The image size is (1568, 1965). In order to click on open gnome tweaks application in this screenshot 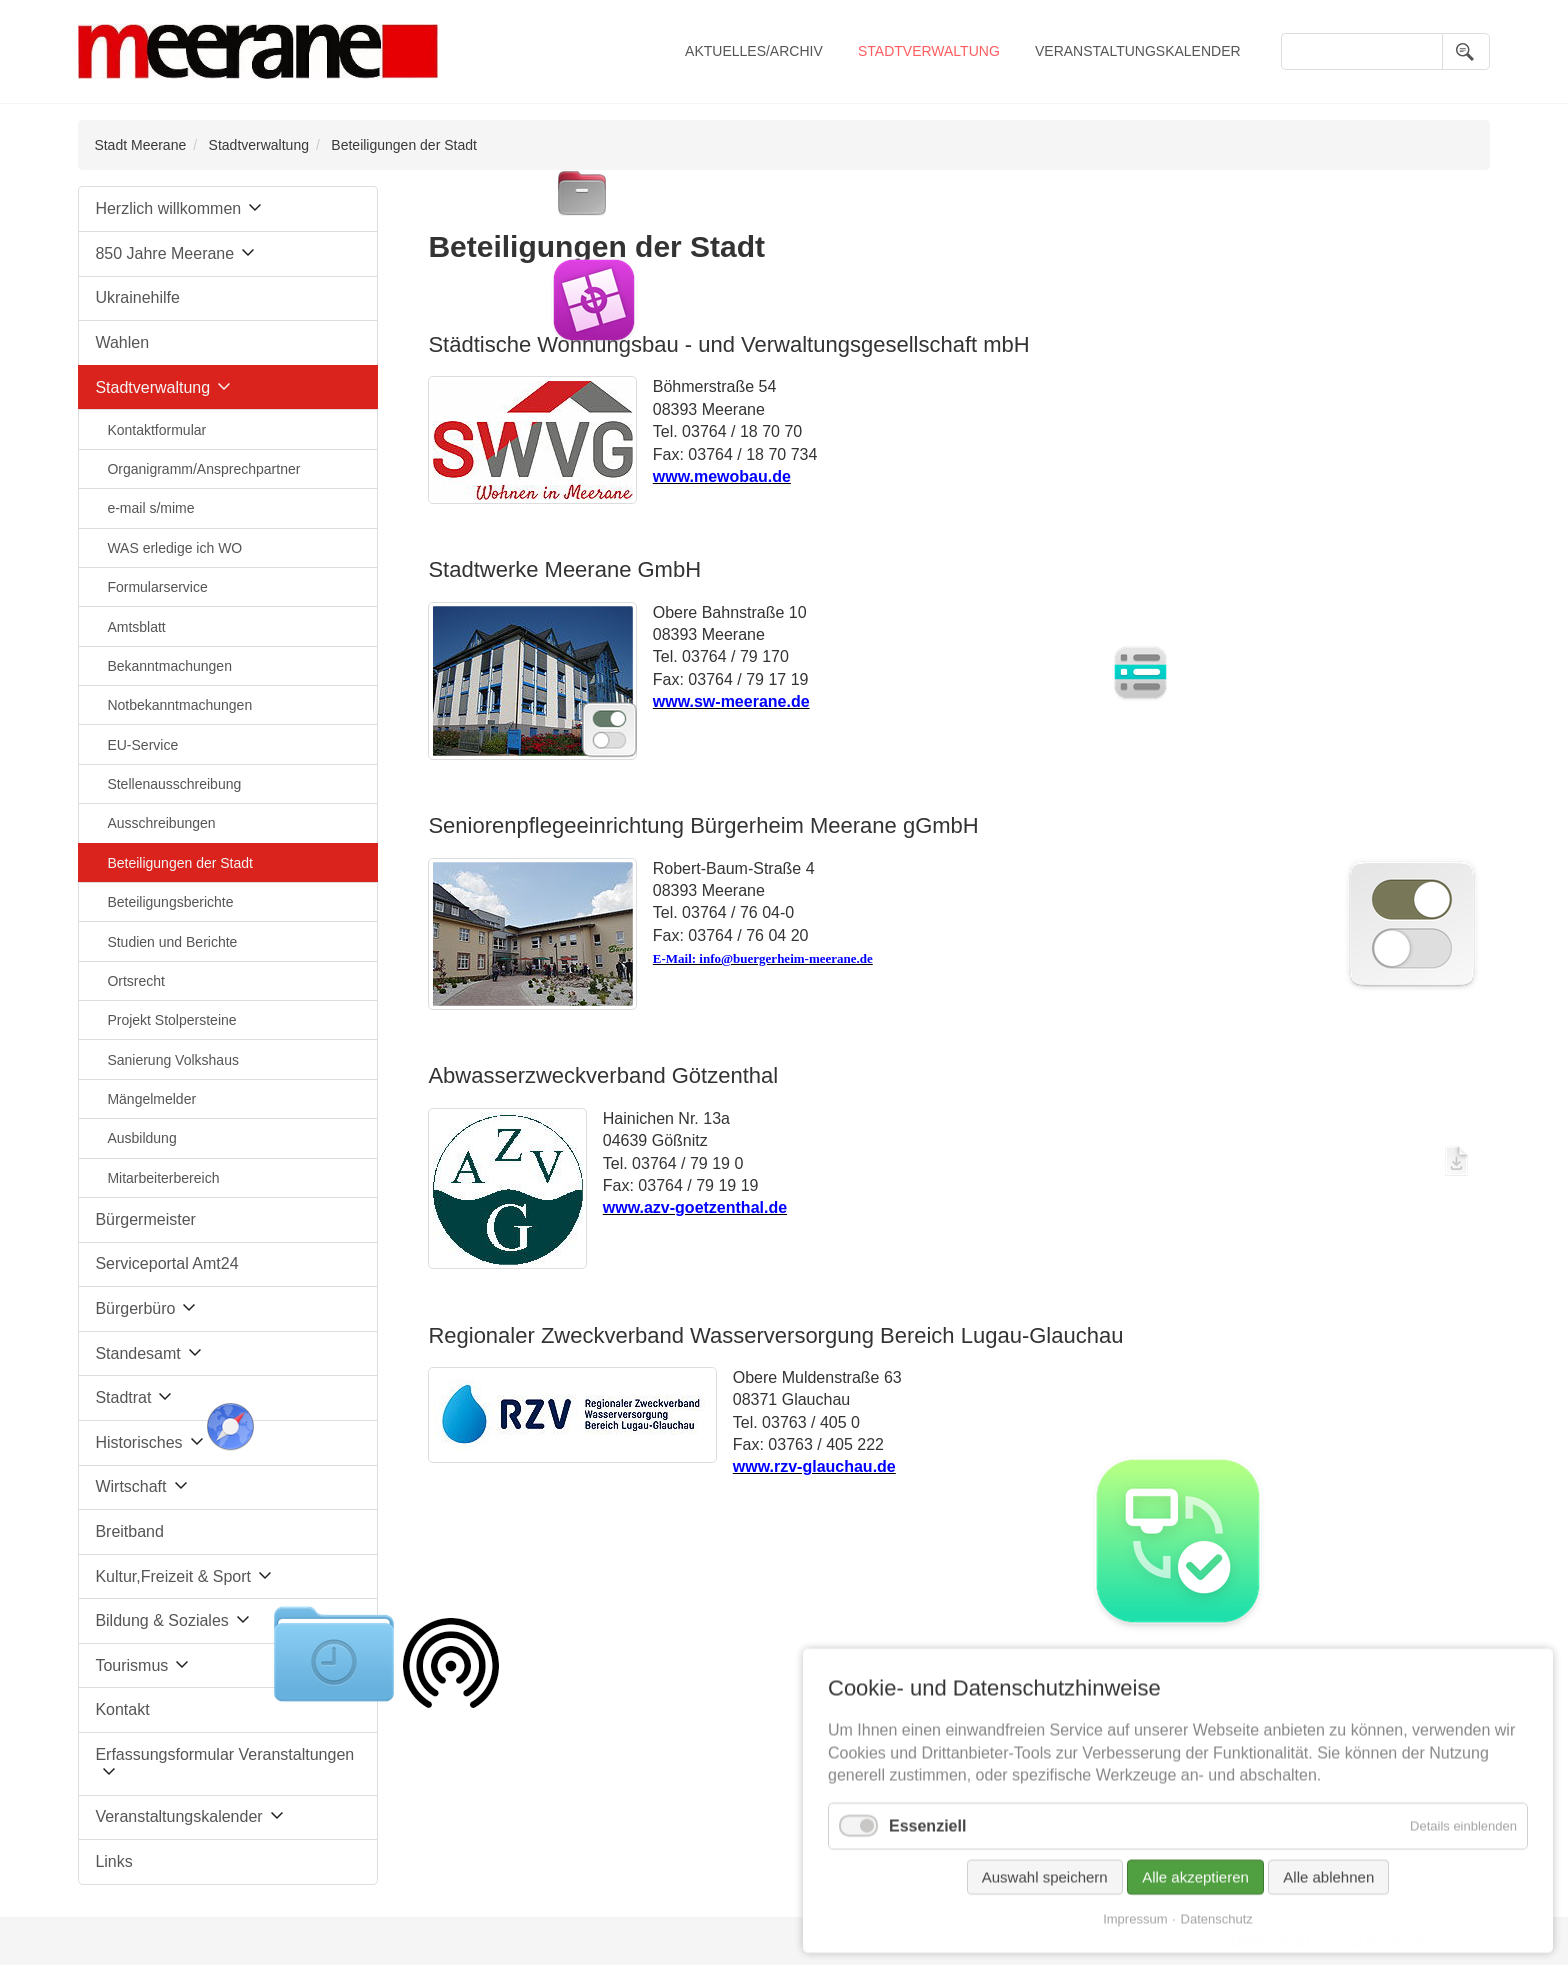, I will do `click(1412, 924)`.